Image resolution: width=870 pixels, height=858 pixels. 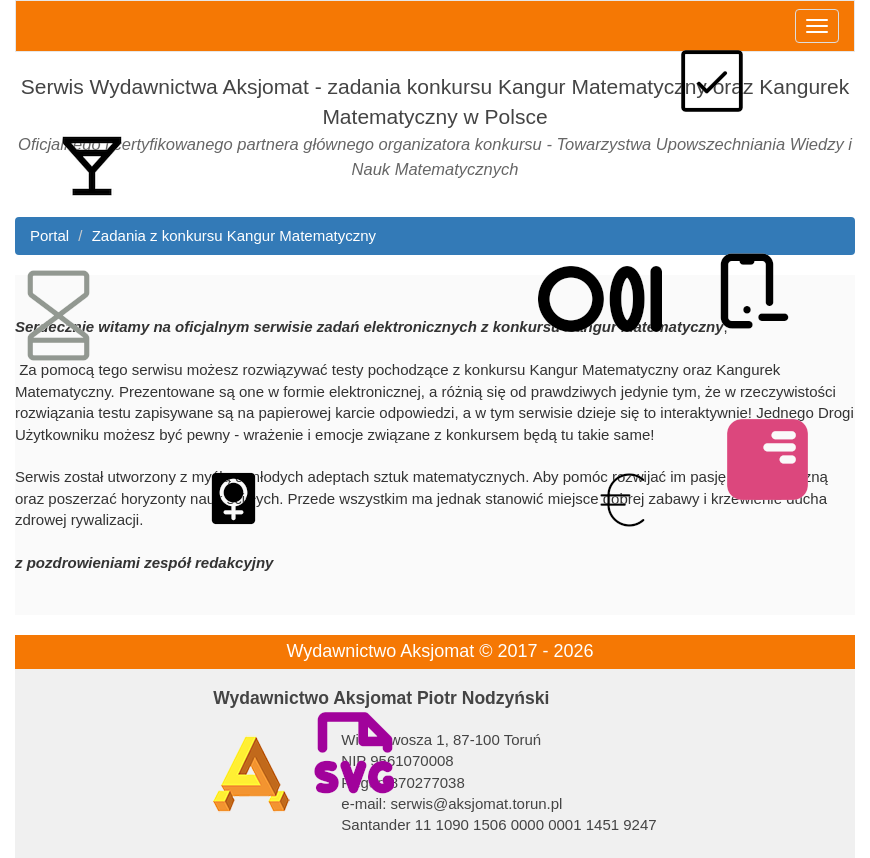 What do you see at coordinates (92, 166) in the screenshot?
I see `find nearby bars or nightlife` at bounding box center [92, 166].